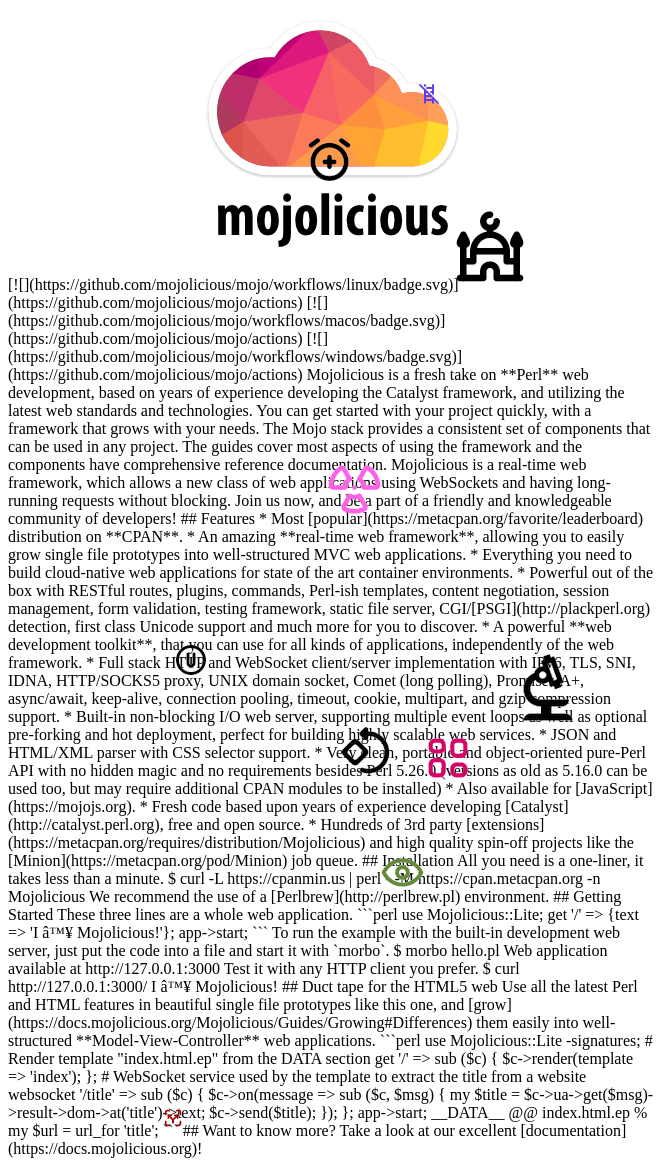 This screenshot has height=1166, width=663. What do you see at coordinates (173, 1118) in the screenshot?
I see `scan or capture a route` at bounding box center [173, 1118].